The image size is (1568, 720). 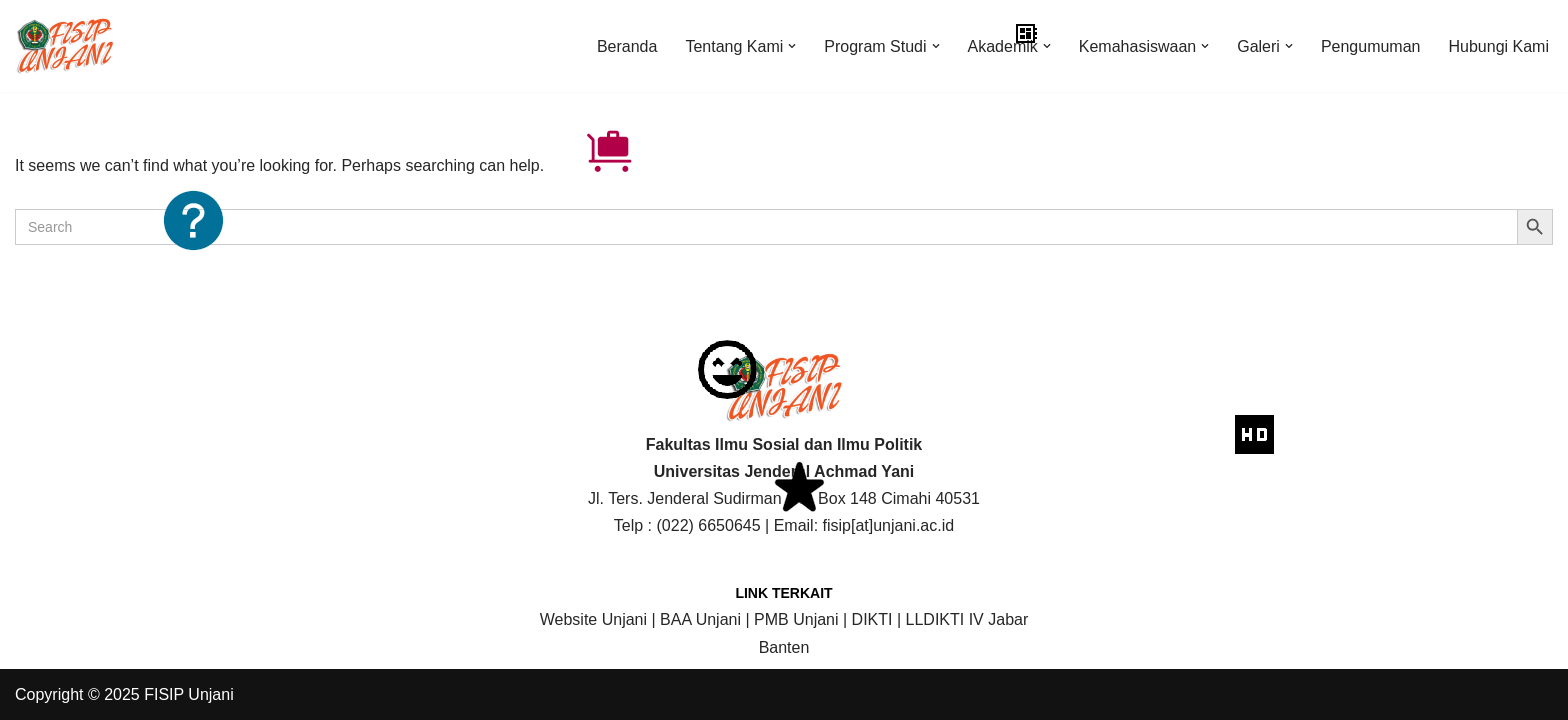 I want to click on access help or support, so click(x=193, y=220).